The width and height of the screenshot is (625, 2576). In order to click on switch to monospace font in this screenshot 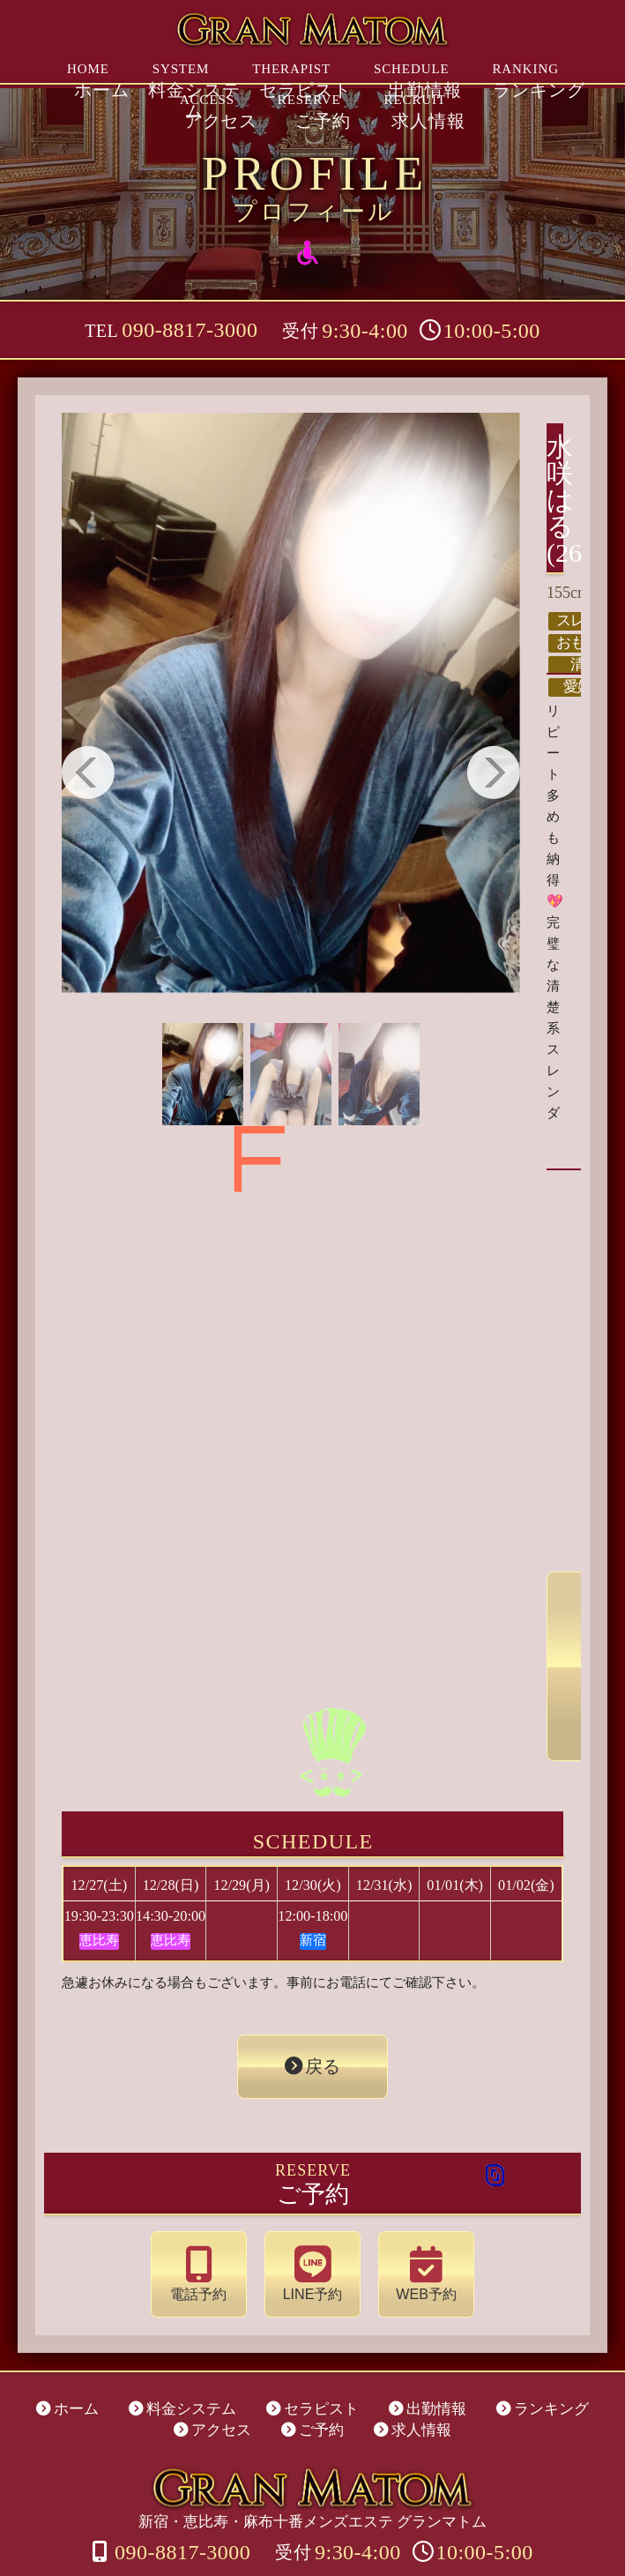, I will do `click(257, 1157)`.